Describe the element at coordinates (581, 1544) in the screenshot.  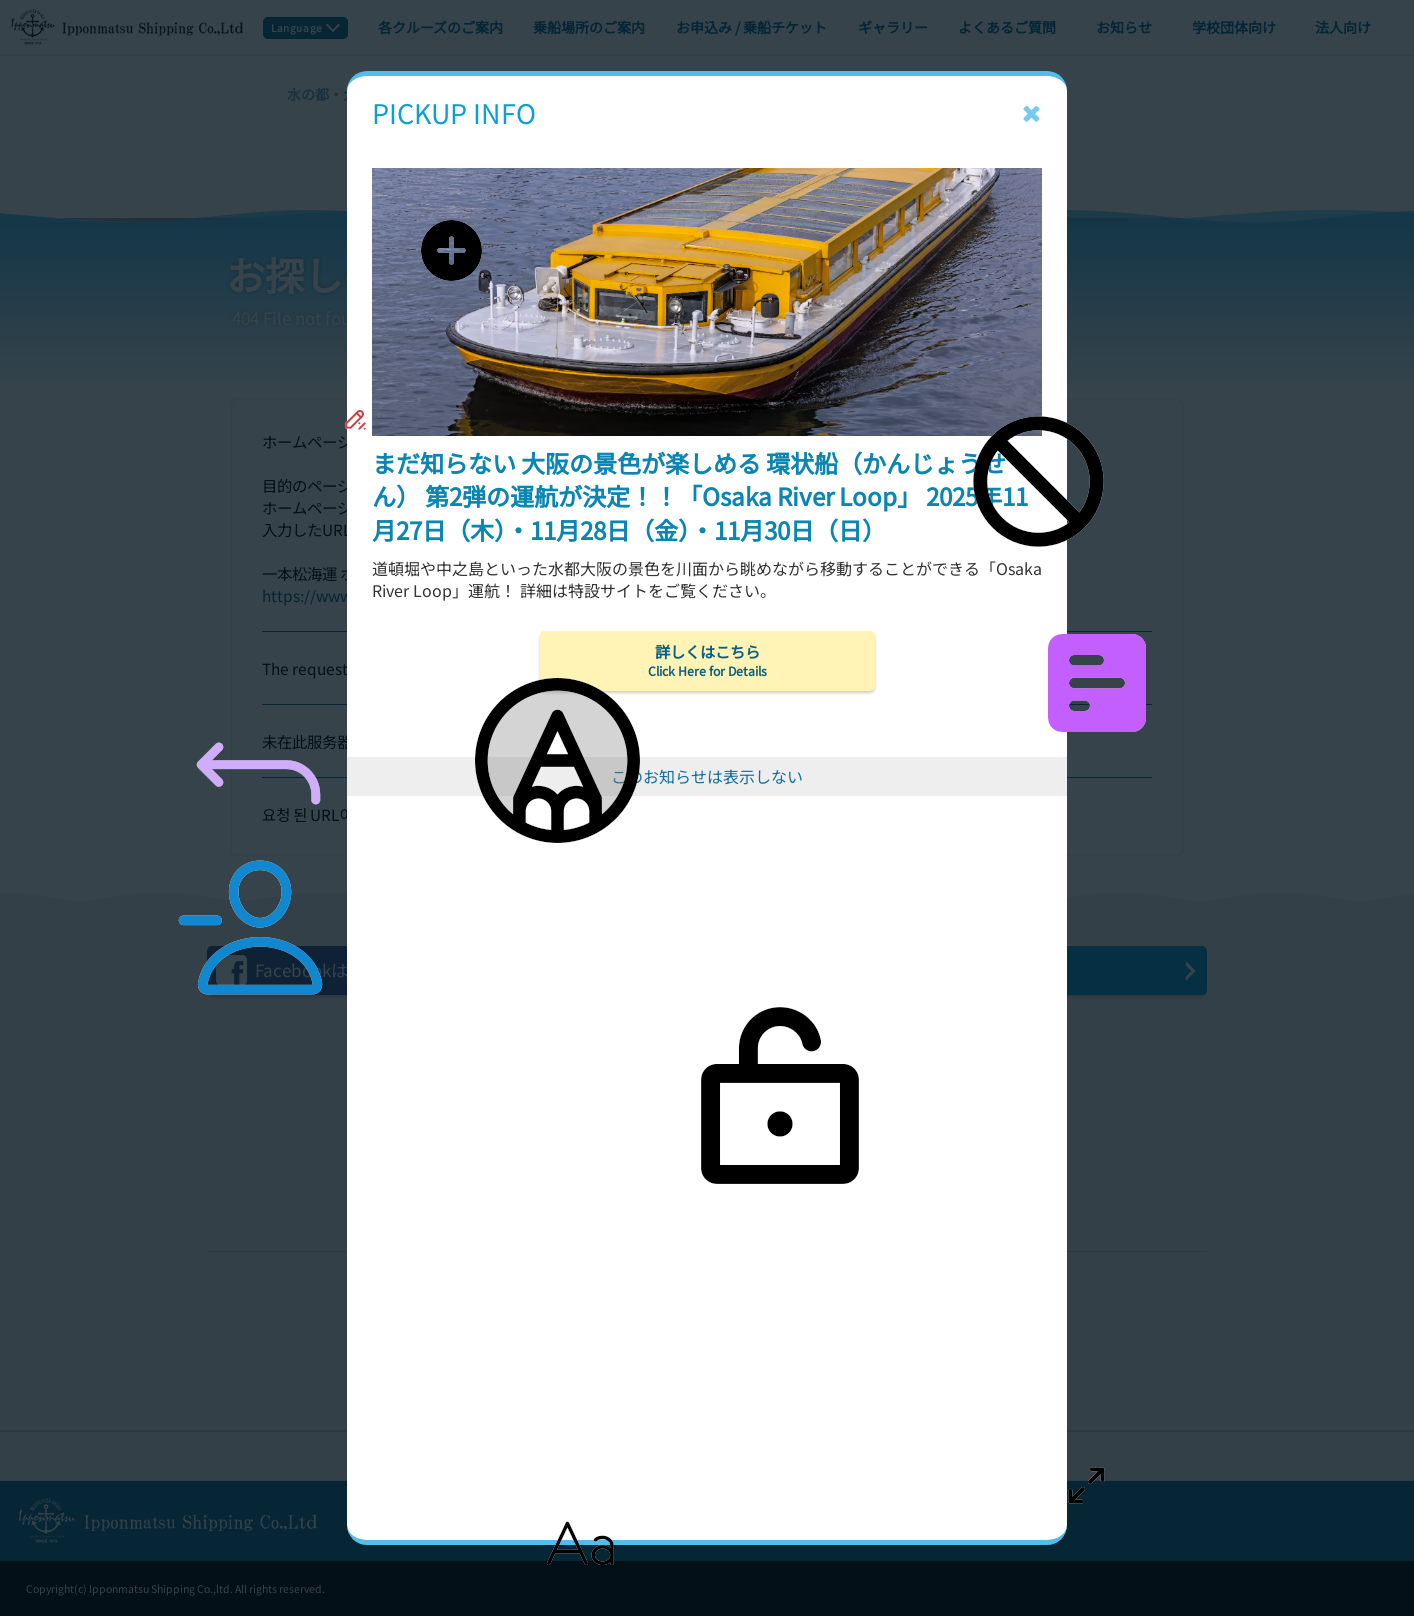
I see `adjust font or text size settings` at that location.